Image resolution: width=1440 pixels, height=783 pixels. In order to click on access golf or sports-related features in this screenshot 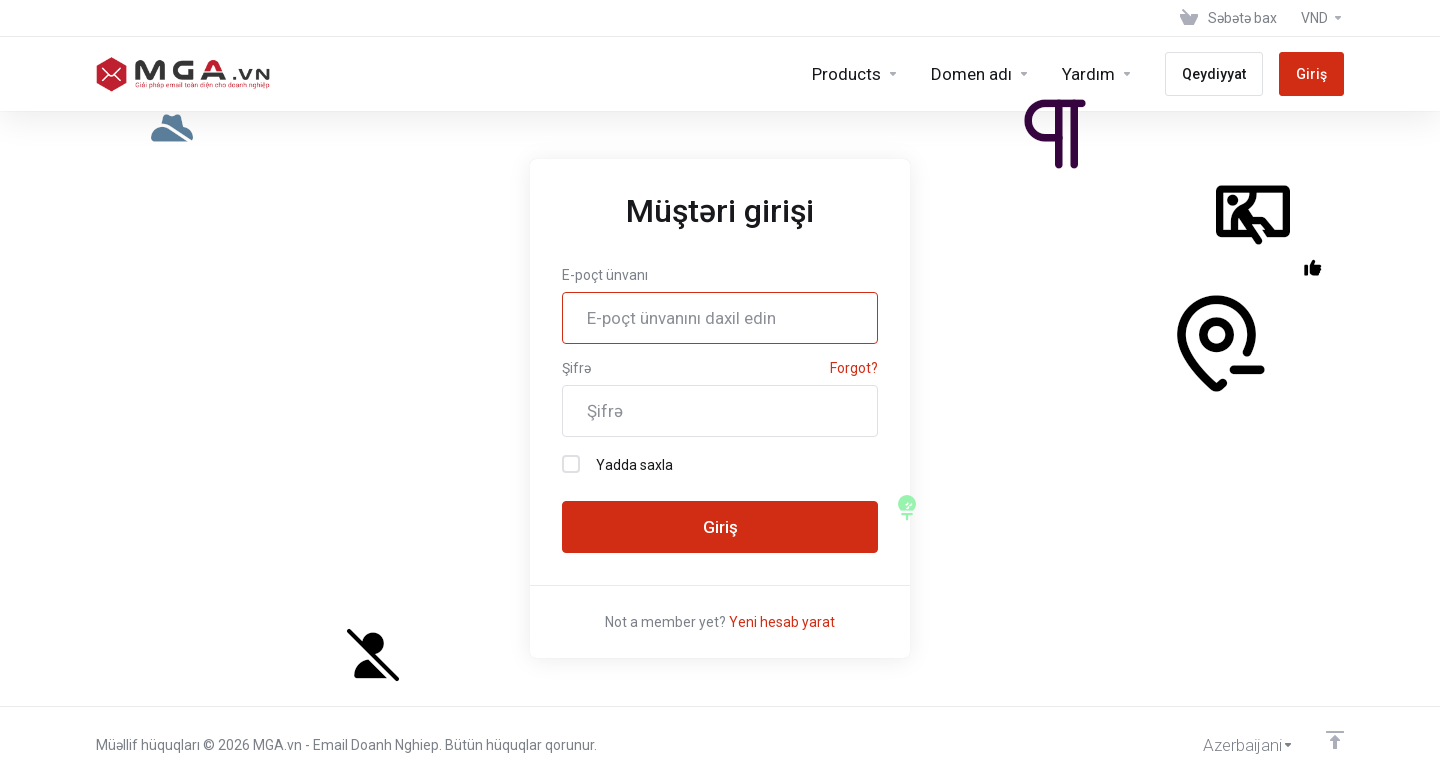, I will do `click(907, 507)`.